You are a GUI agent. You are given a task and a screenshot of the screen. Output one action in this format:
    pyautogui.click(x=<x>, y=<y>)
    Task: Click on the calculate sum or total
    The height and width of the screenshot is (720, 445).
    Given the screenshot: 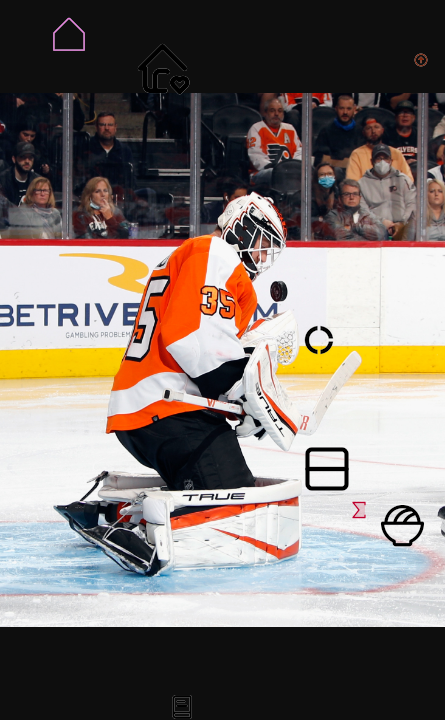 What is the action you would take?
    pyautogui.click(x=359, y=510)
    